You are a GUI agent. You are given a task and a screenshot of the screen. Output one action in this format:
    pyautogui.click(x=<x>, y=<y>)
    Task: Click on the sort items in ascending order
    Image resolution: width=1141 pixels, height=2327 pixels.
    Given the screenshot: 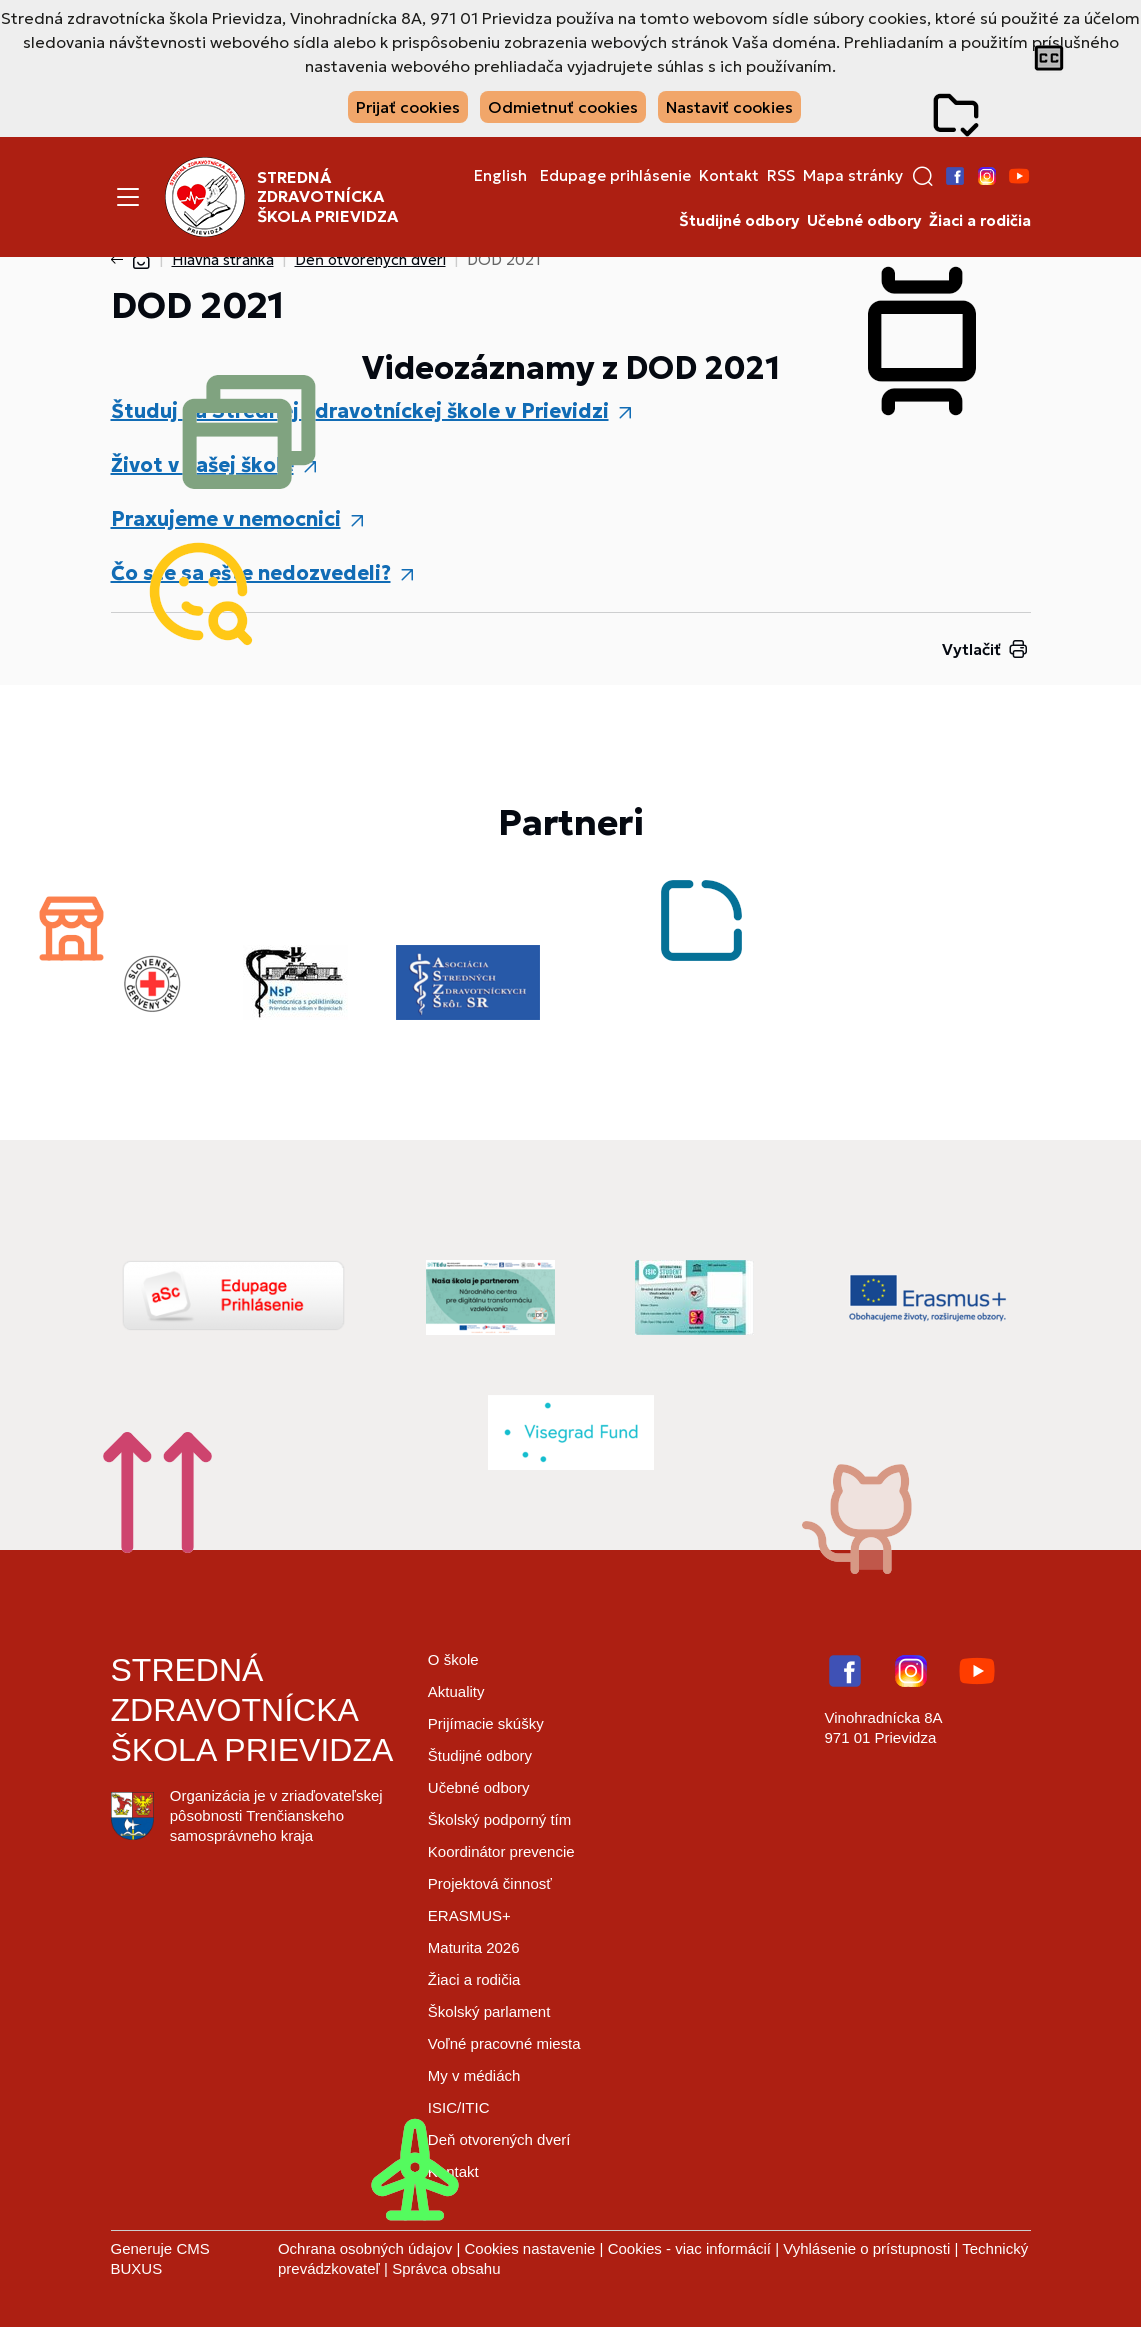 What is the action you would take?
    pyautogui.click(x=157, y=1492)
    